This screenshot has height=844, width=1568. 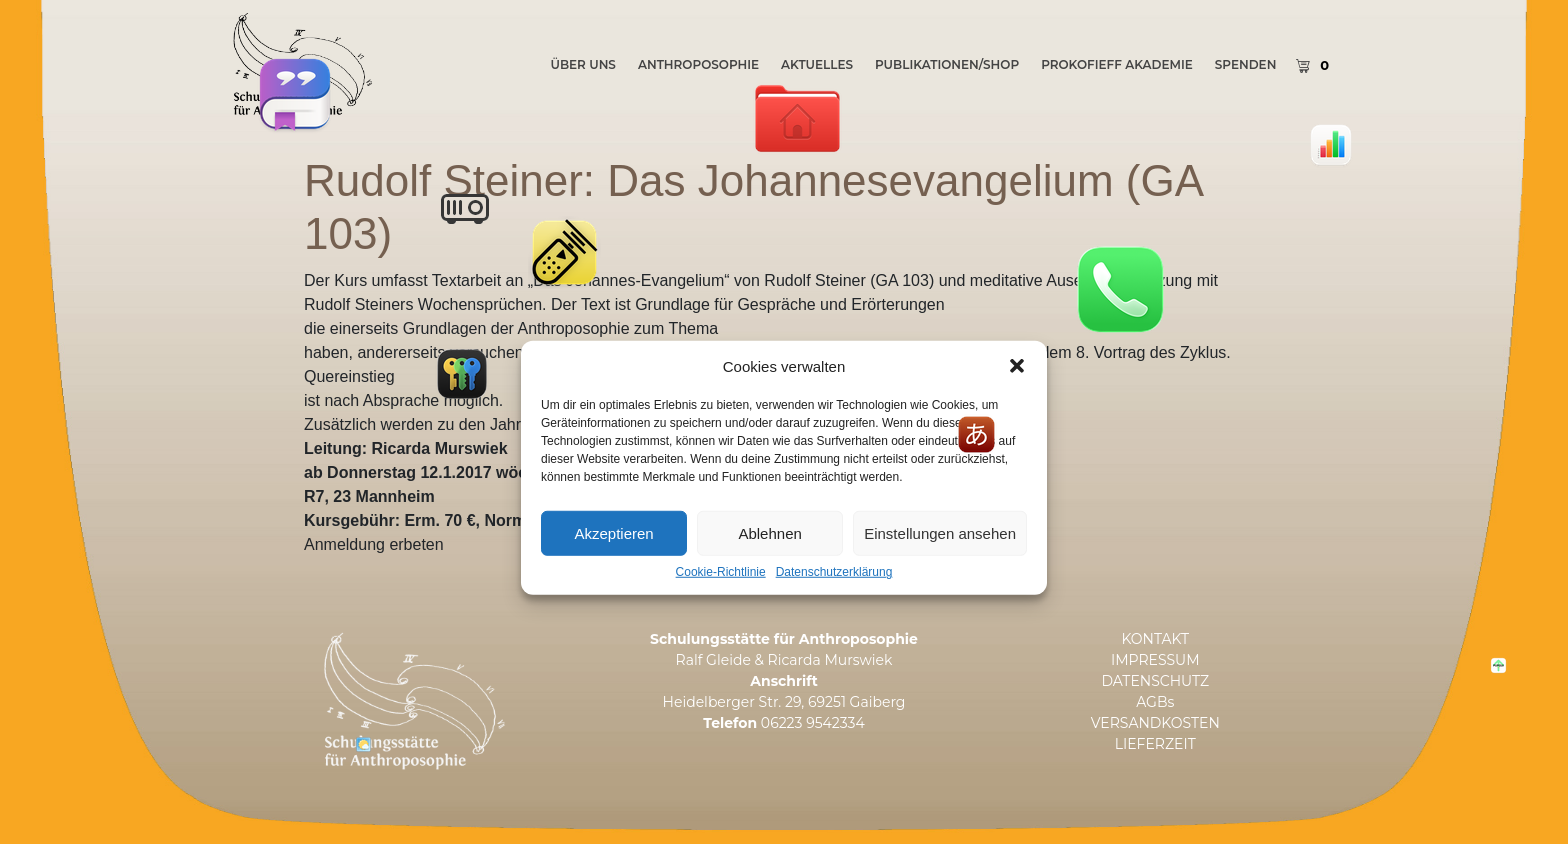 I want to click on open the phone app to make a call, so click(x=1120, y=289).